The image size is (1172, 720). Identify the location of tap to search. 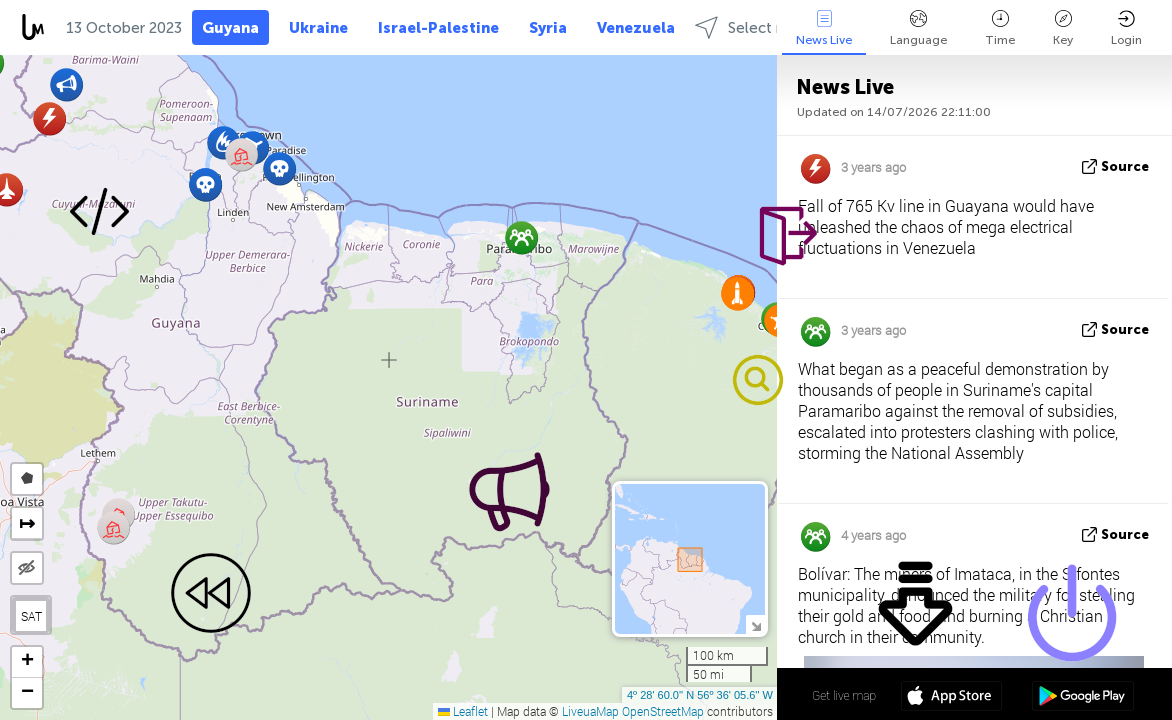
(758, 380).